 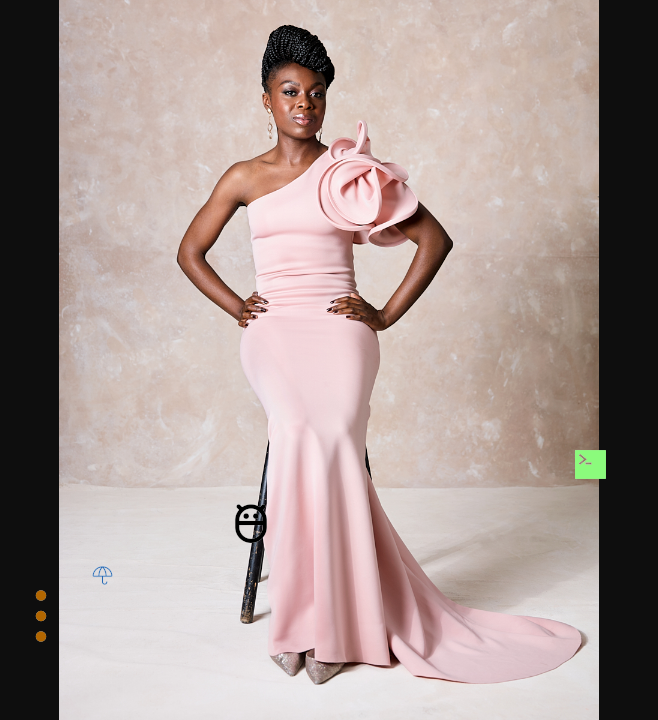 I want to click on view weather protection or rain forecast, so click(x=102, y=575).